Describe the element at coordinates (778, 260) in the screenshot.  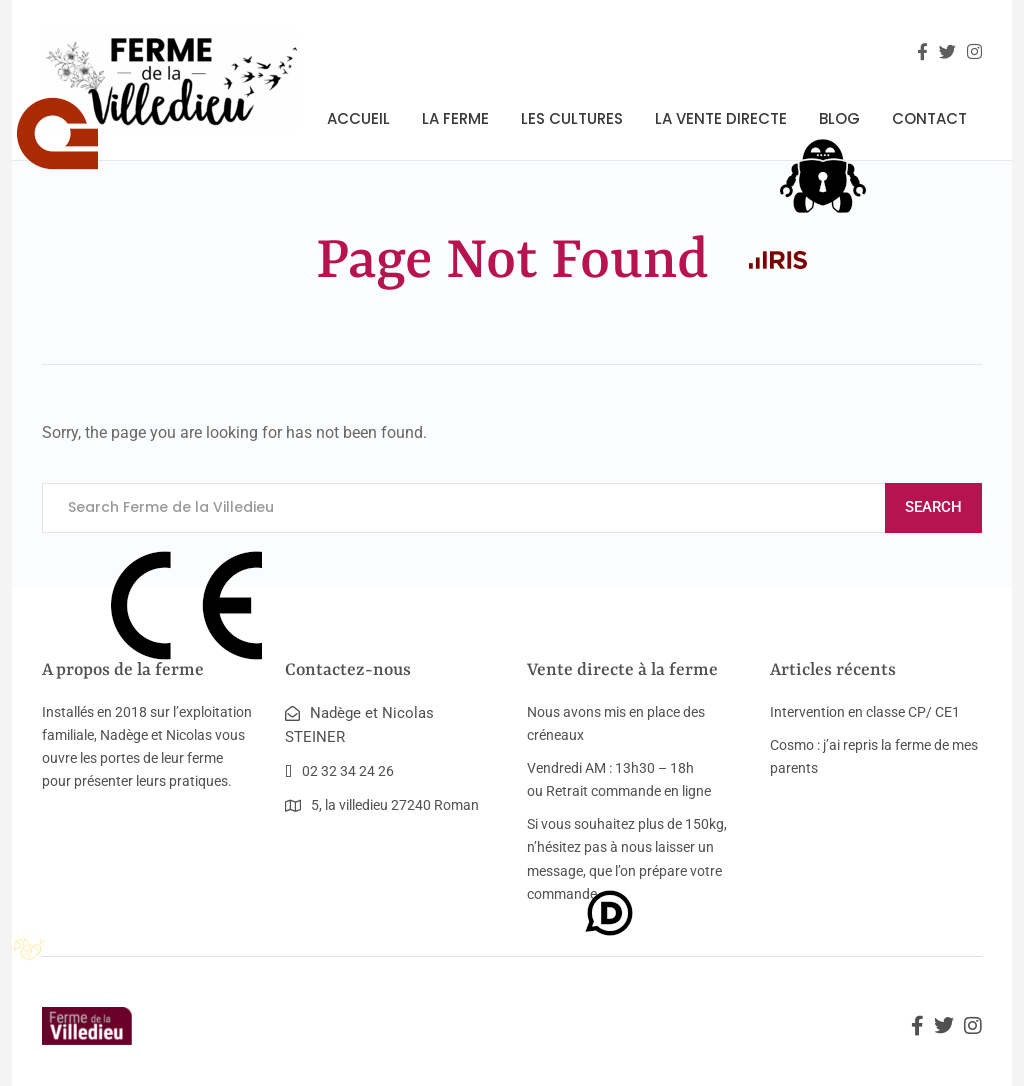
I see `iris brand logo` at that location.